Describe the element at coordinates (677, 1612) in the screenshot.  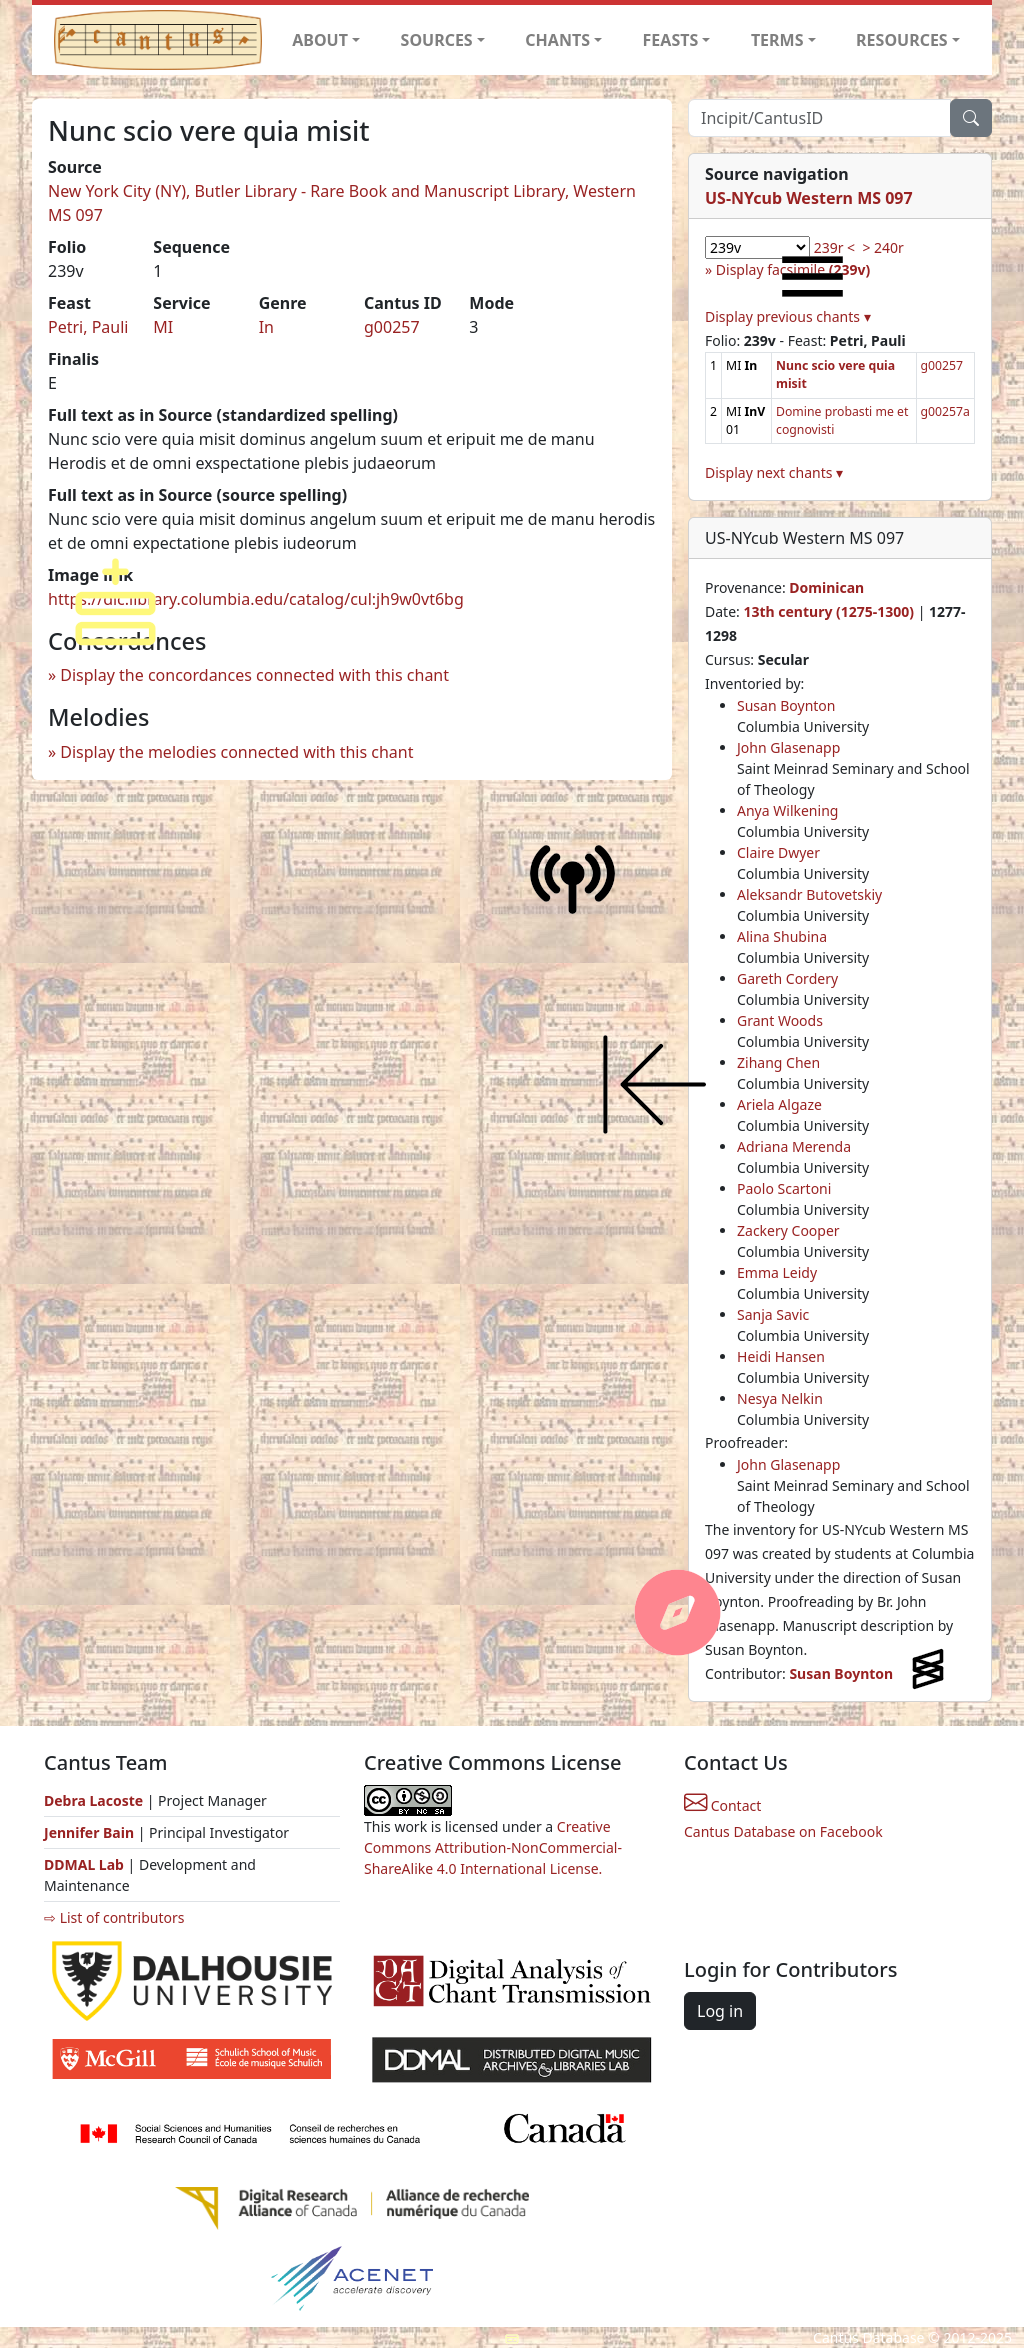
I see `access navigation or directional features` at that location.